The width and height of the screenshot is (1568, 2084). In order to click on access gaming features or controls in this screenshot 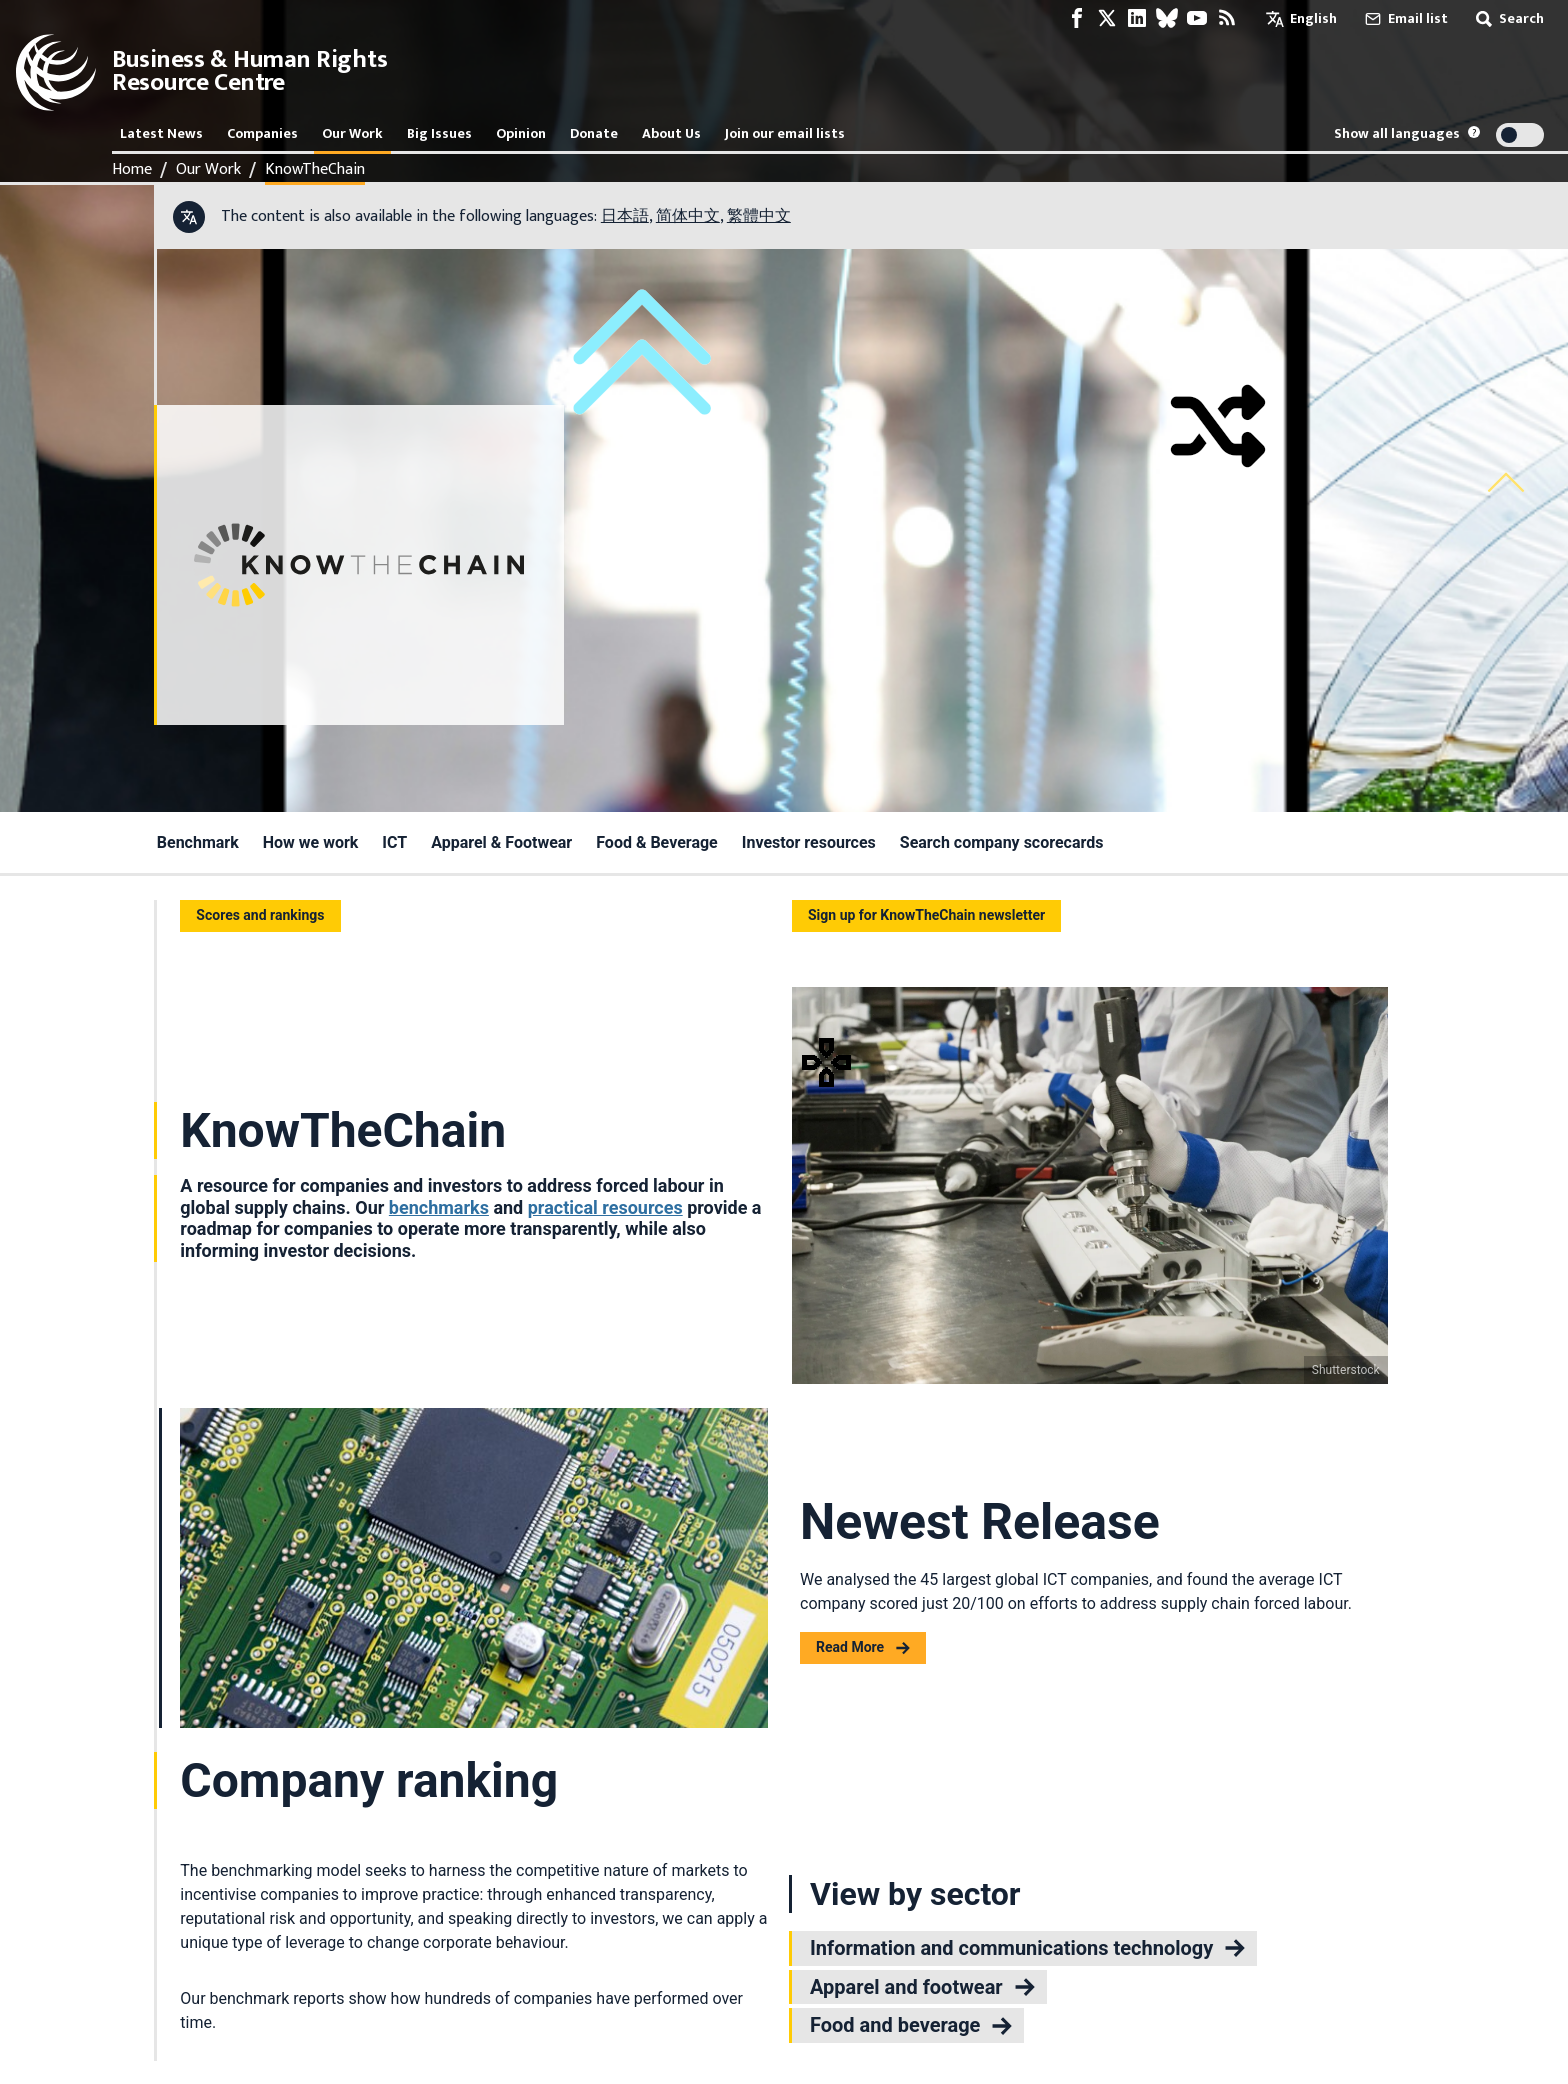, I will do `click(826, 1062)`.